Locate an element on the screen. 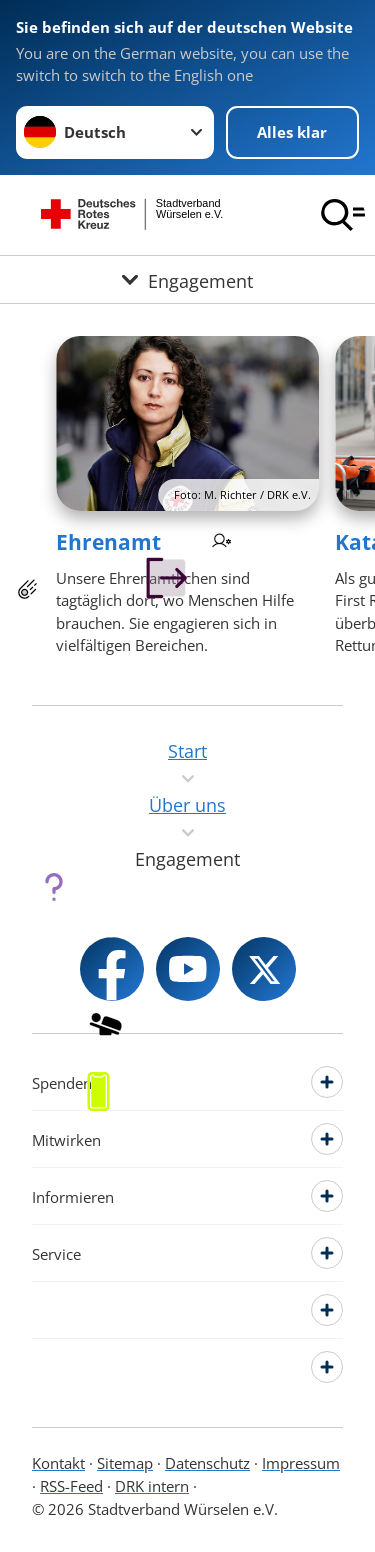 The width and height of the screenshot is (375, 1552). access help or support is located at coordinates (54, 887).